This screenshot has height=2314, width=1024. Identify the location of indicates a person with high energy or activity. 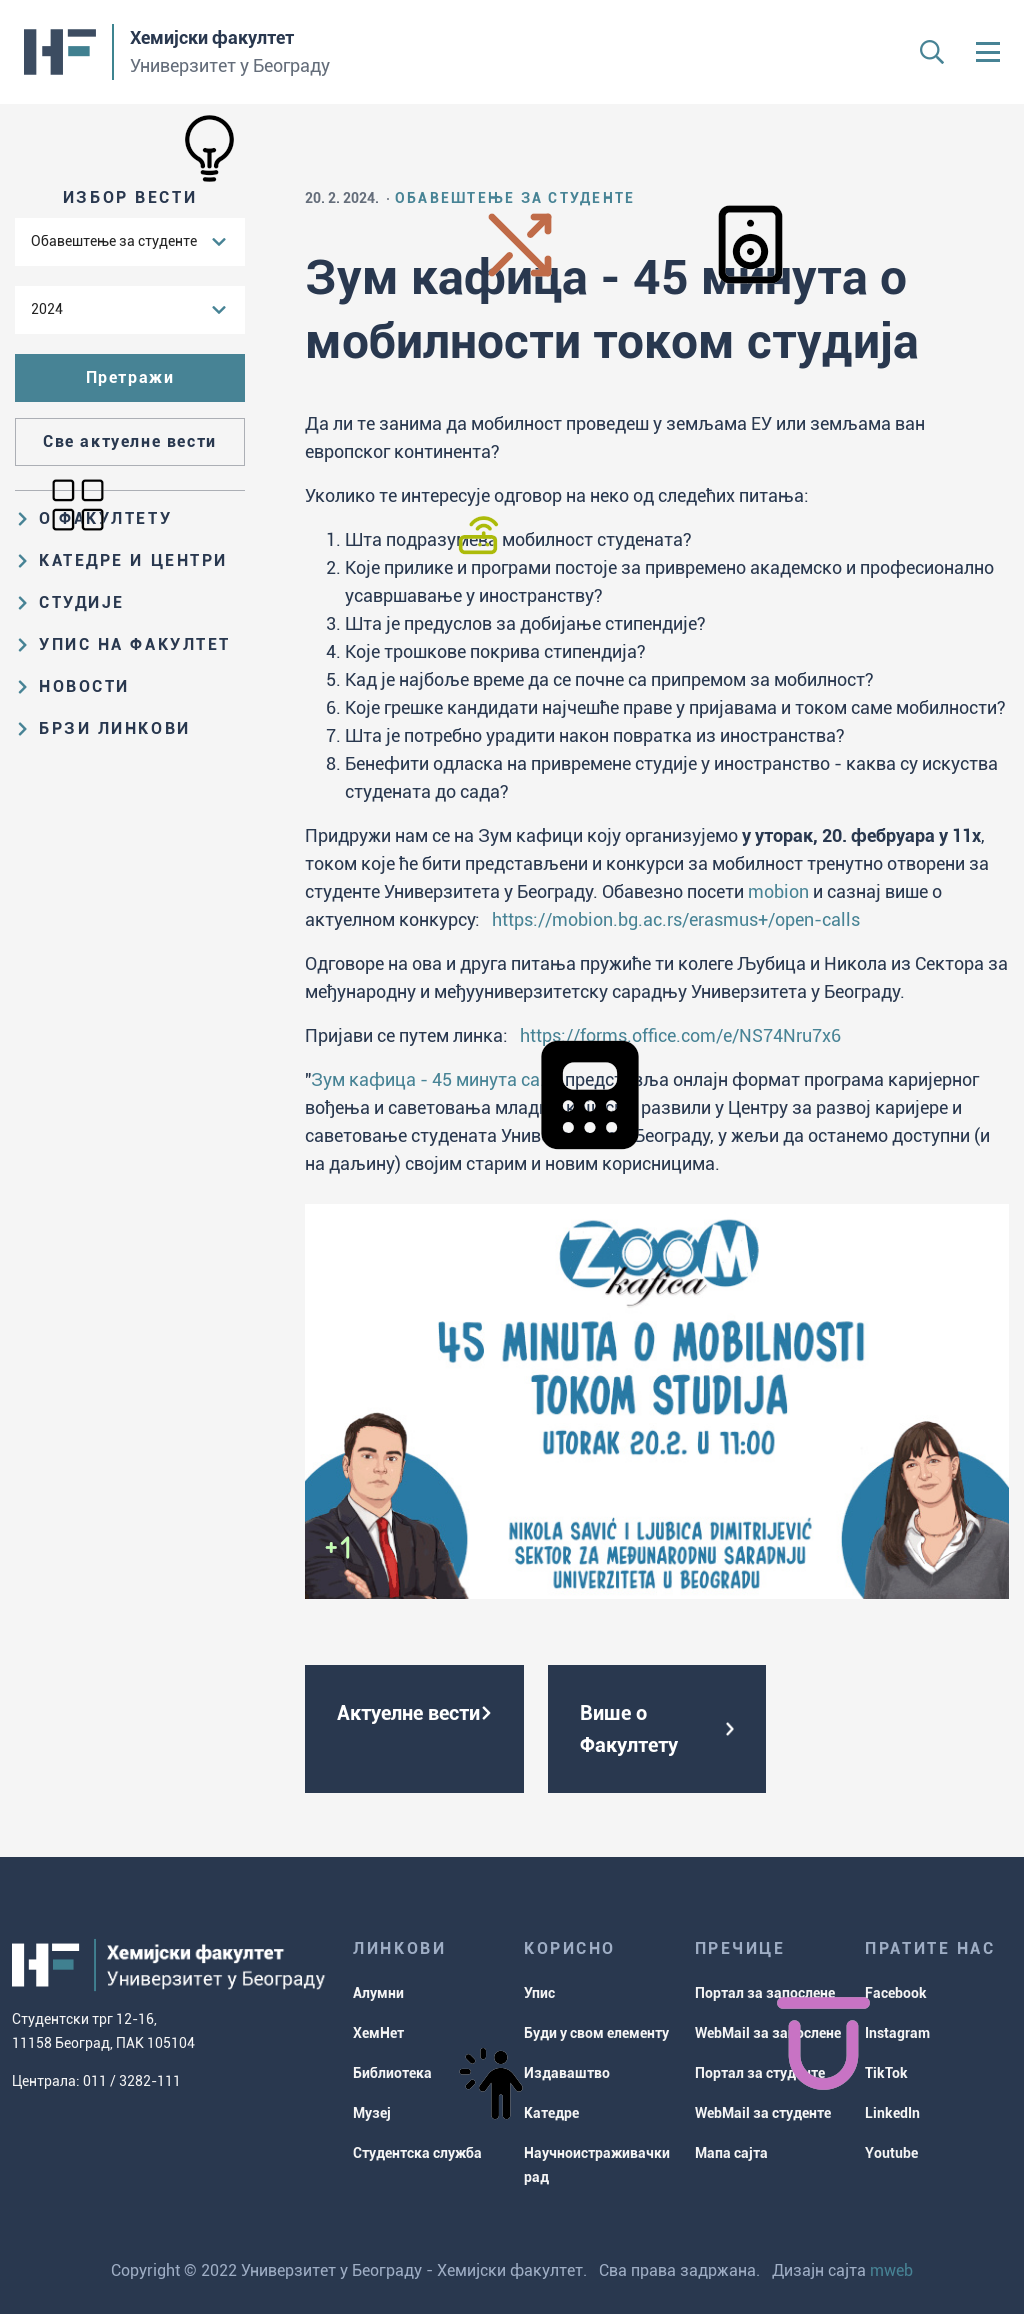
(497, 2085).